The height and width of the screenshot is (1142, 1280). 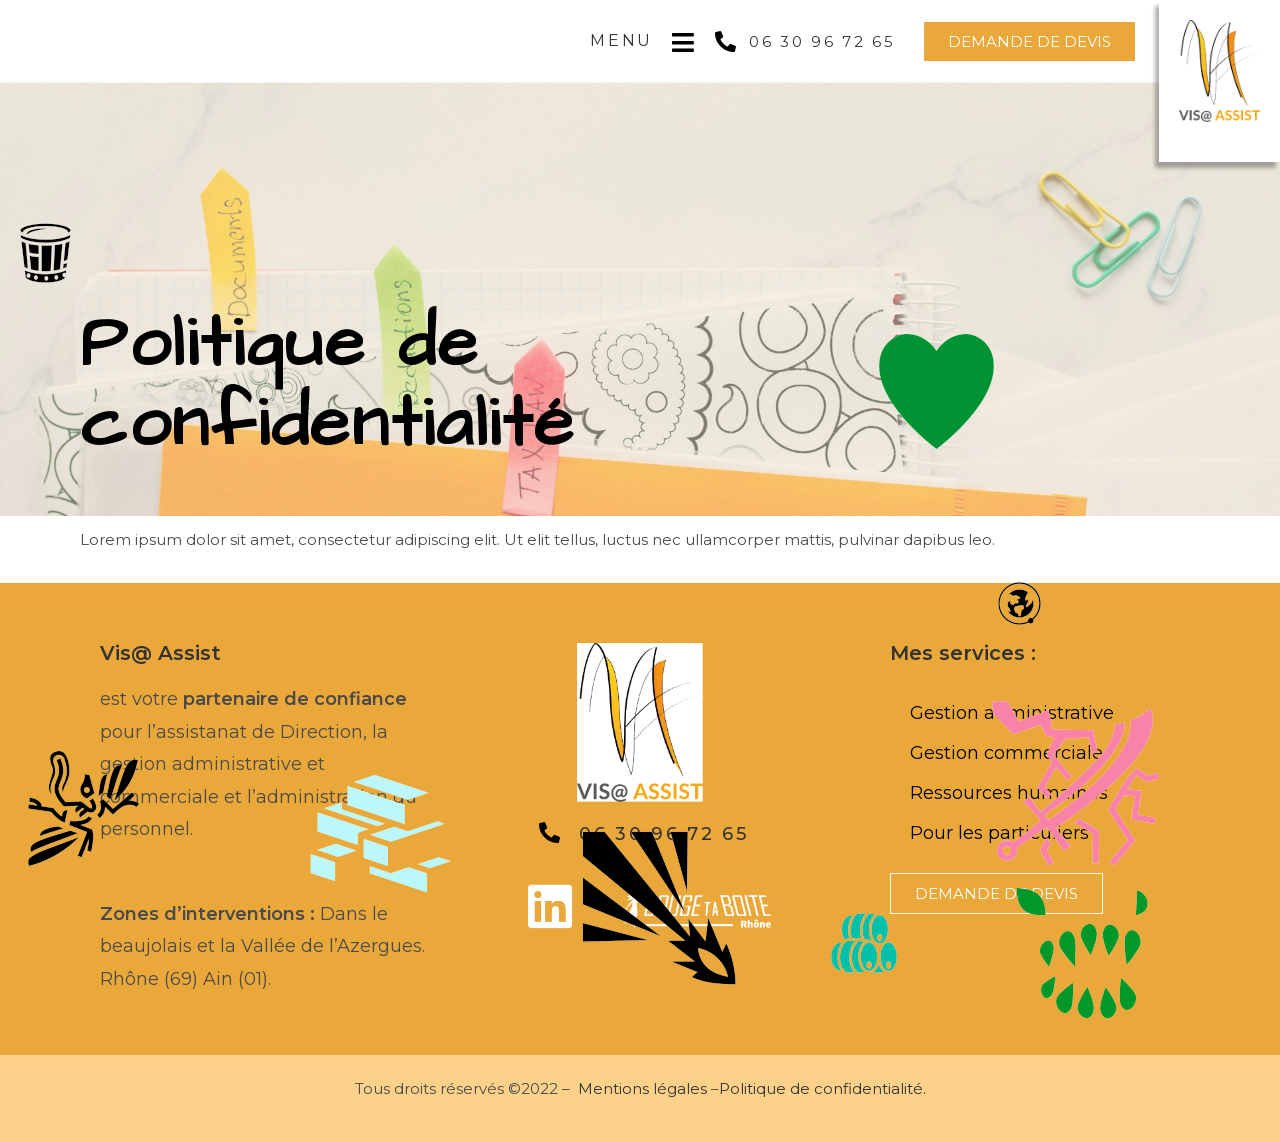 What do you see at coordinates (864, 943) in the screenshot?
I see `access wine cellar or barrel storage inventory` at bounding box center [864, 943].